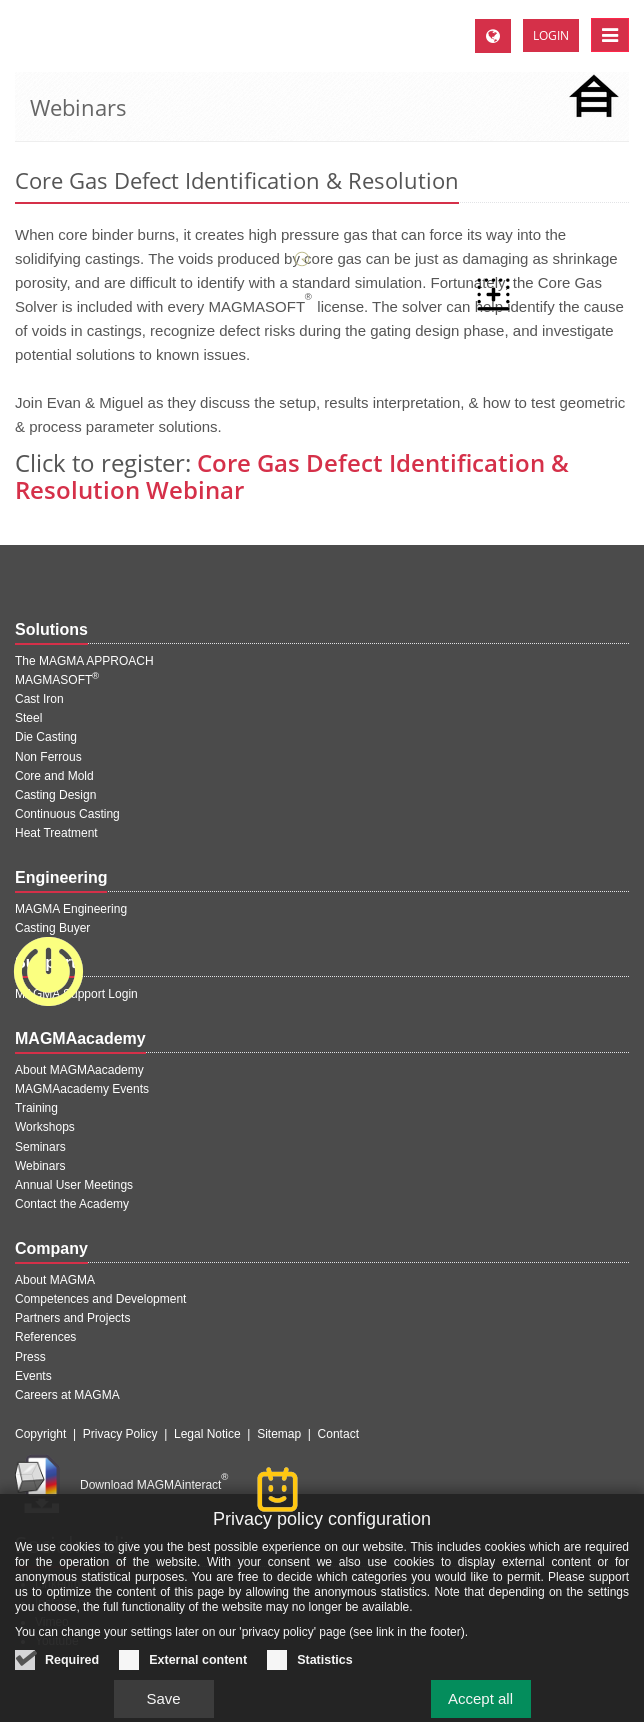 The width and height of the screenshot is (644, 1722). What do you see at coordinates (594, 97) in the screenshot?
I see `view home exterior or siding options` at bounding box center [594, 97].